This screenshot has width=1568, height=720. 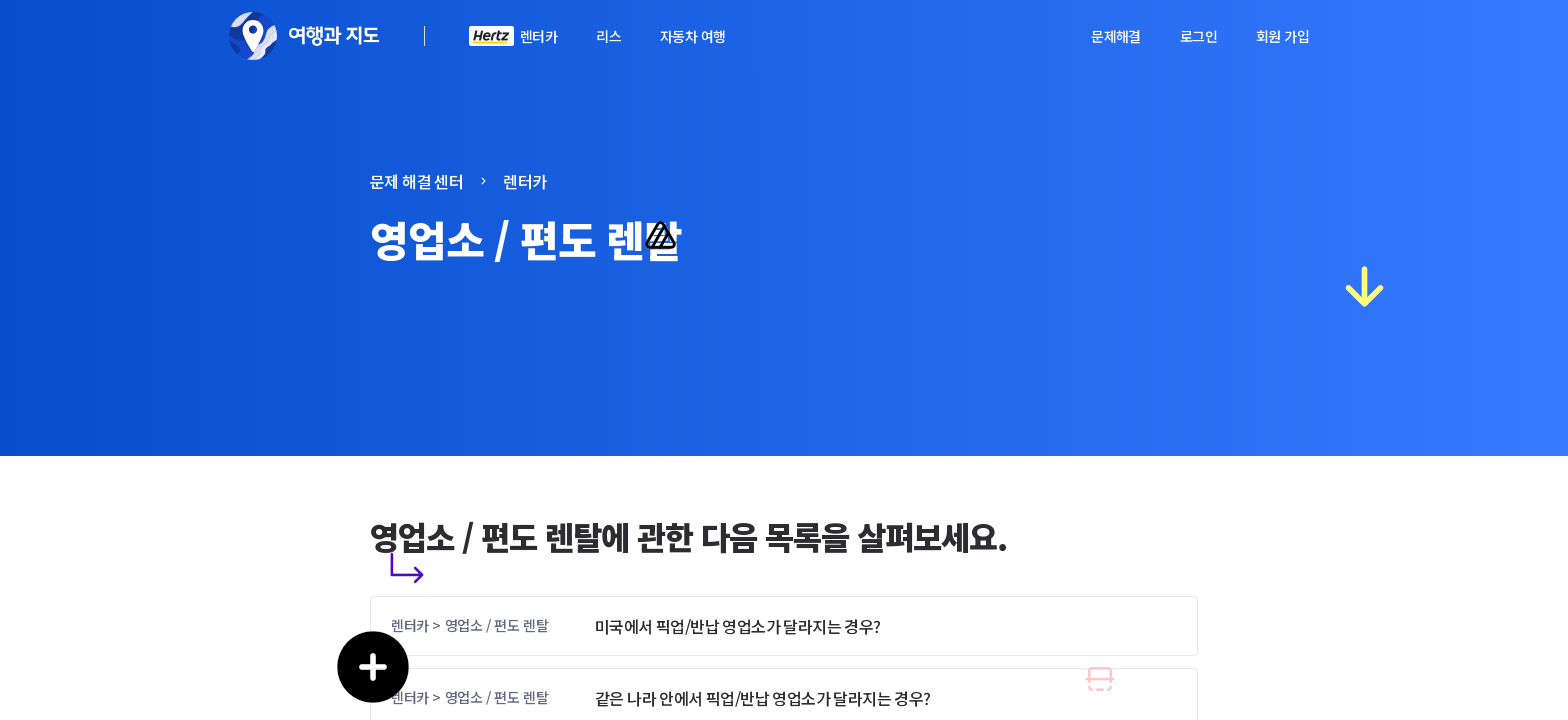 What do you see at coordinates (1100, 679) in the screenshot?
I see `toggle horizontal layout or orientation` at bounding box center [1100, 679].